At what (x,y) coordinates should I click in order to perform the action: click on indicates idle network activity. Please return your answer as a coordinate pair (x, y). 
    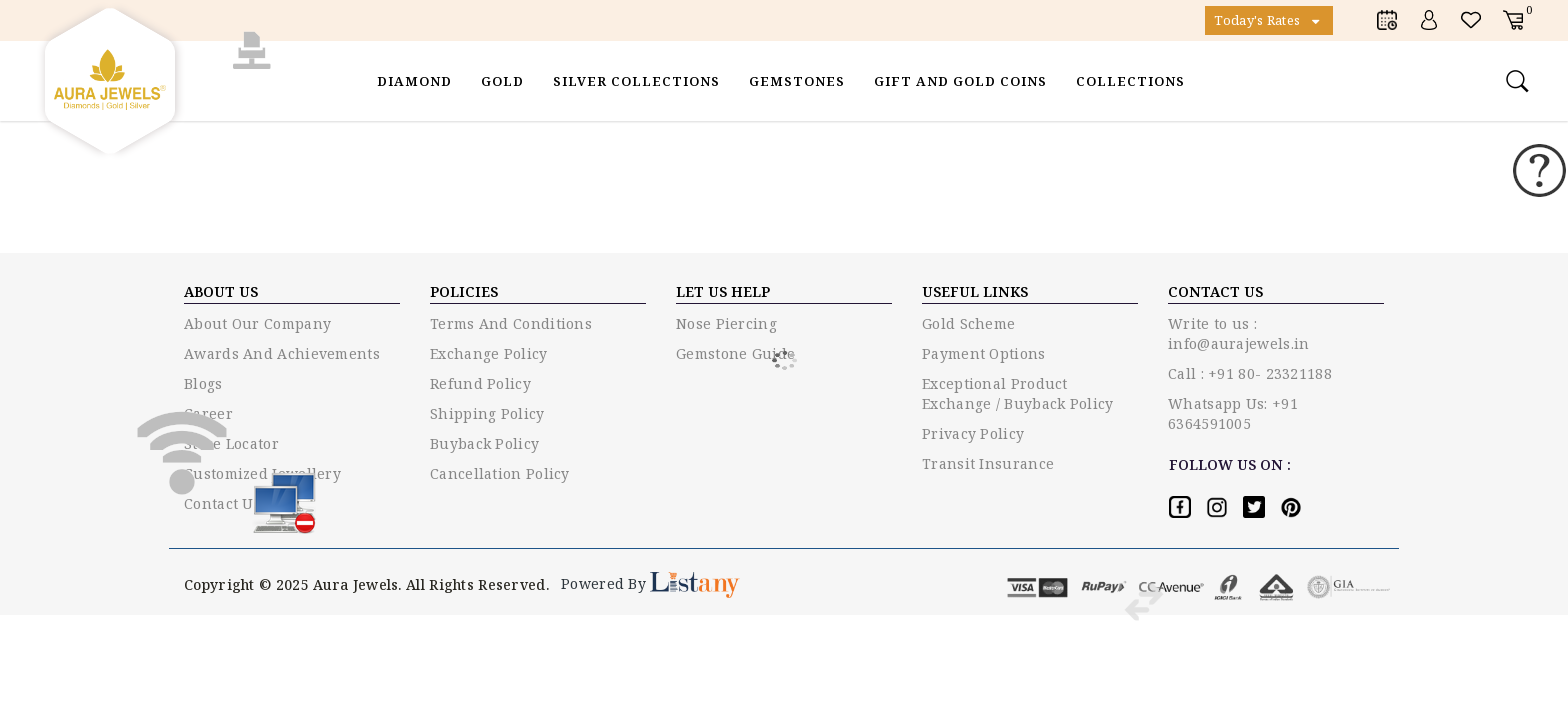
    Looking at the image, I should click on (1144, 602).